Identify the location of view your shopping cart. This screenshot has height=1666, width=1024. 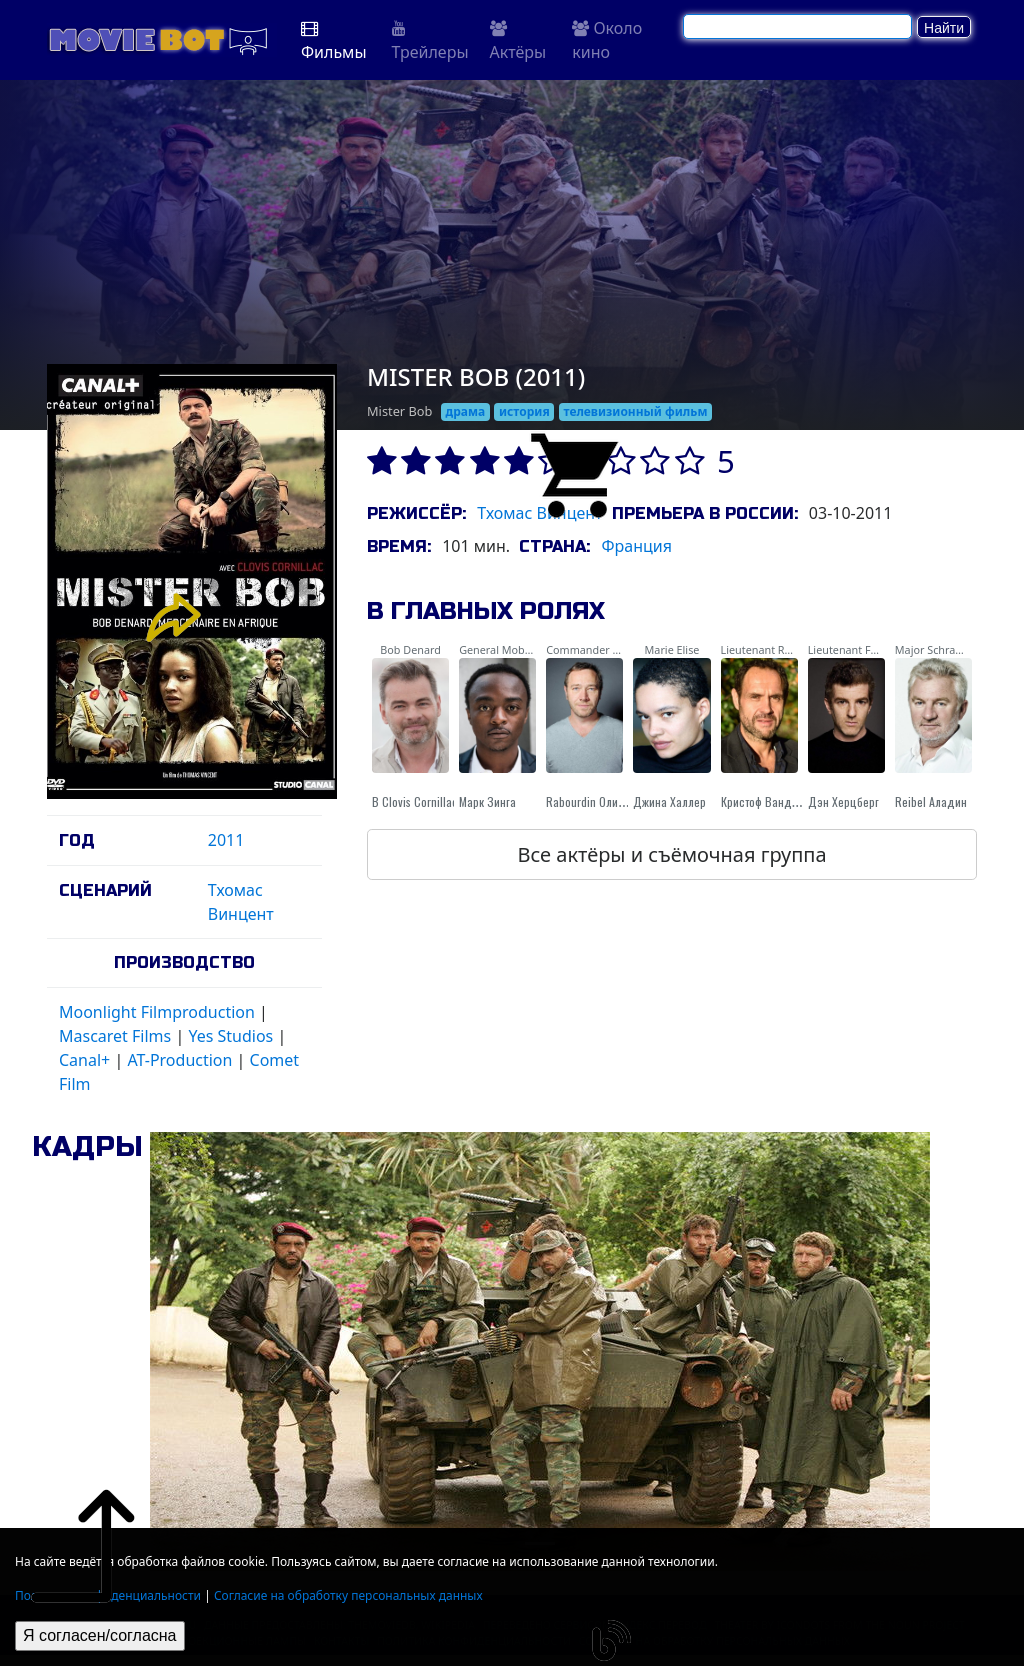
(577, 475).